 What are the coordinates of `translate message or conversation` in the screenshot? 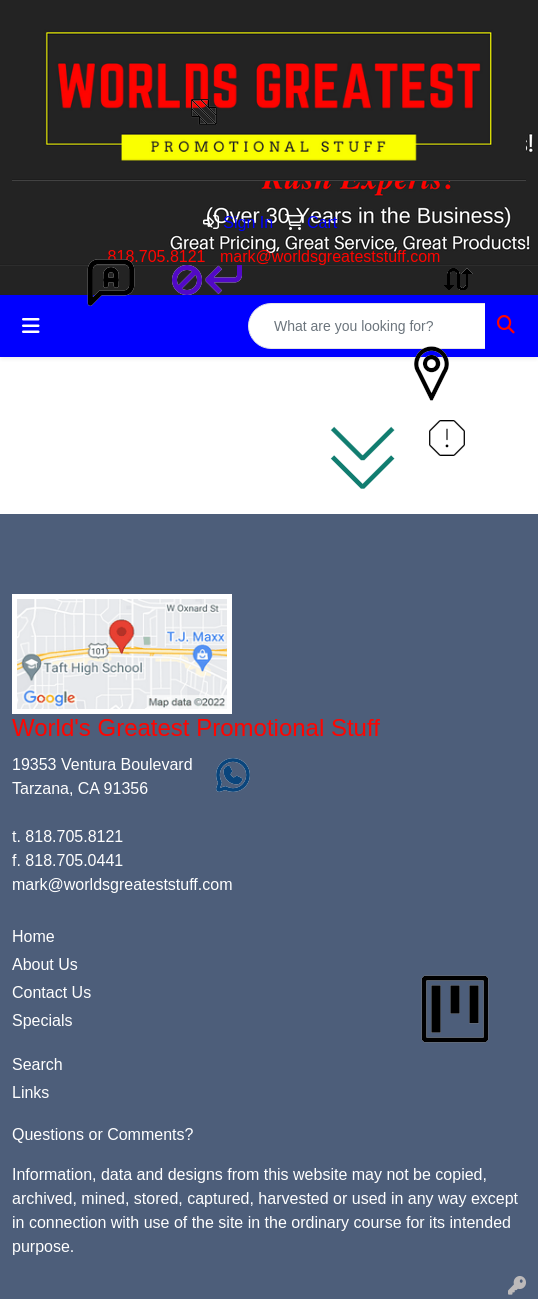 It's located at (111, 280).